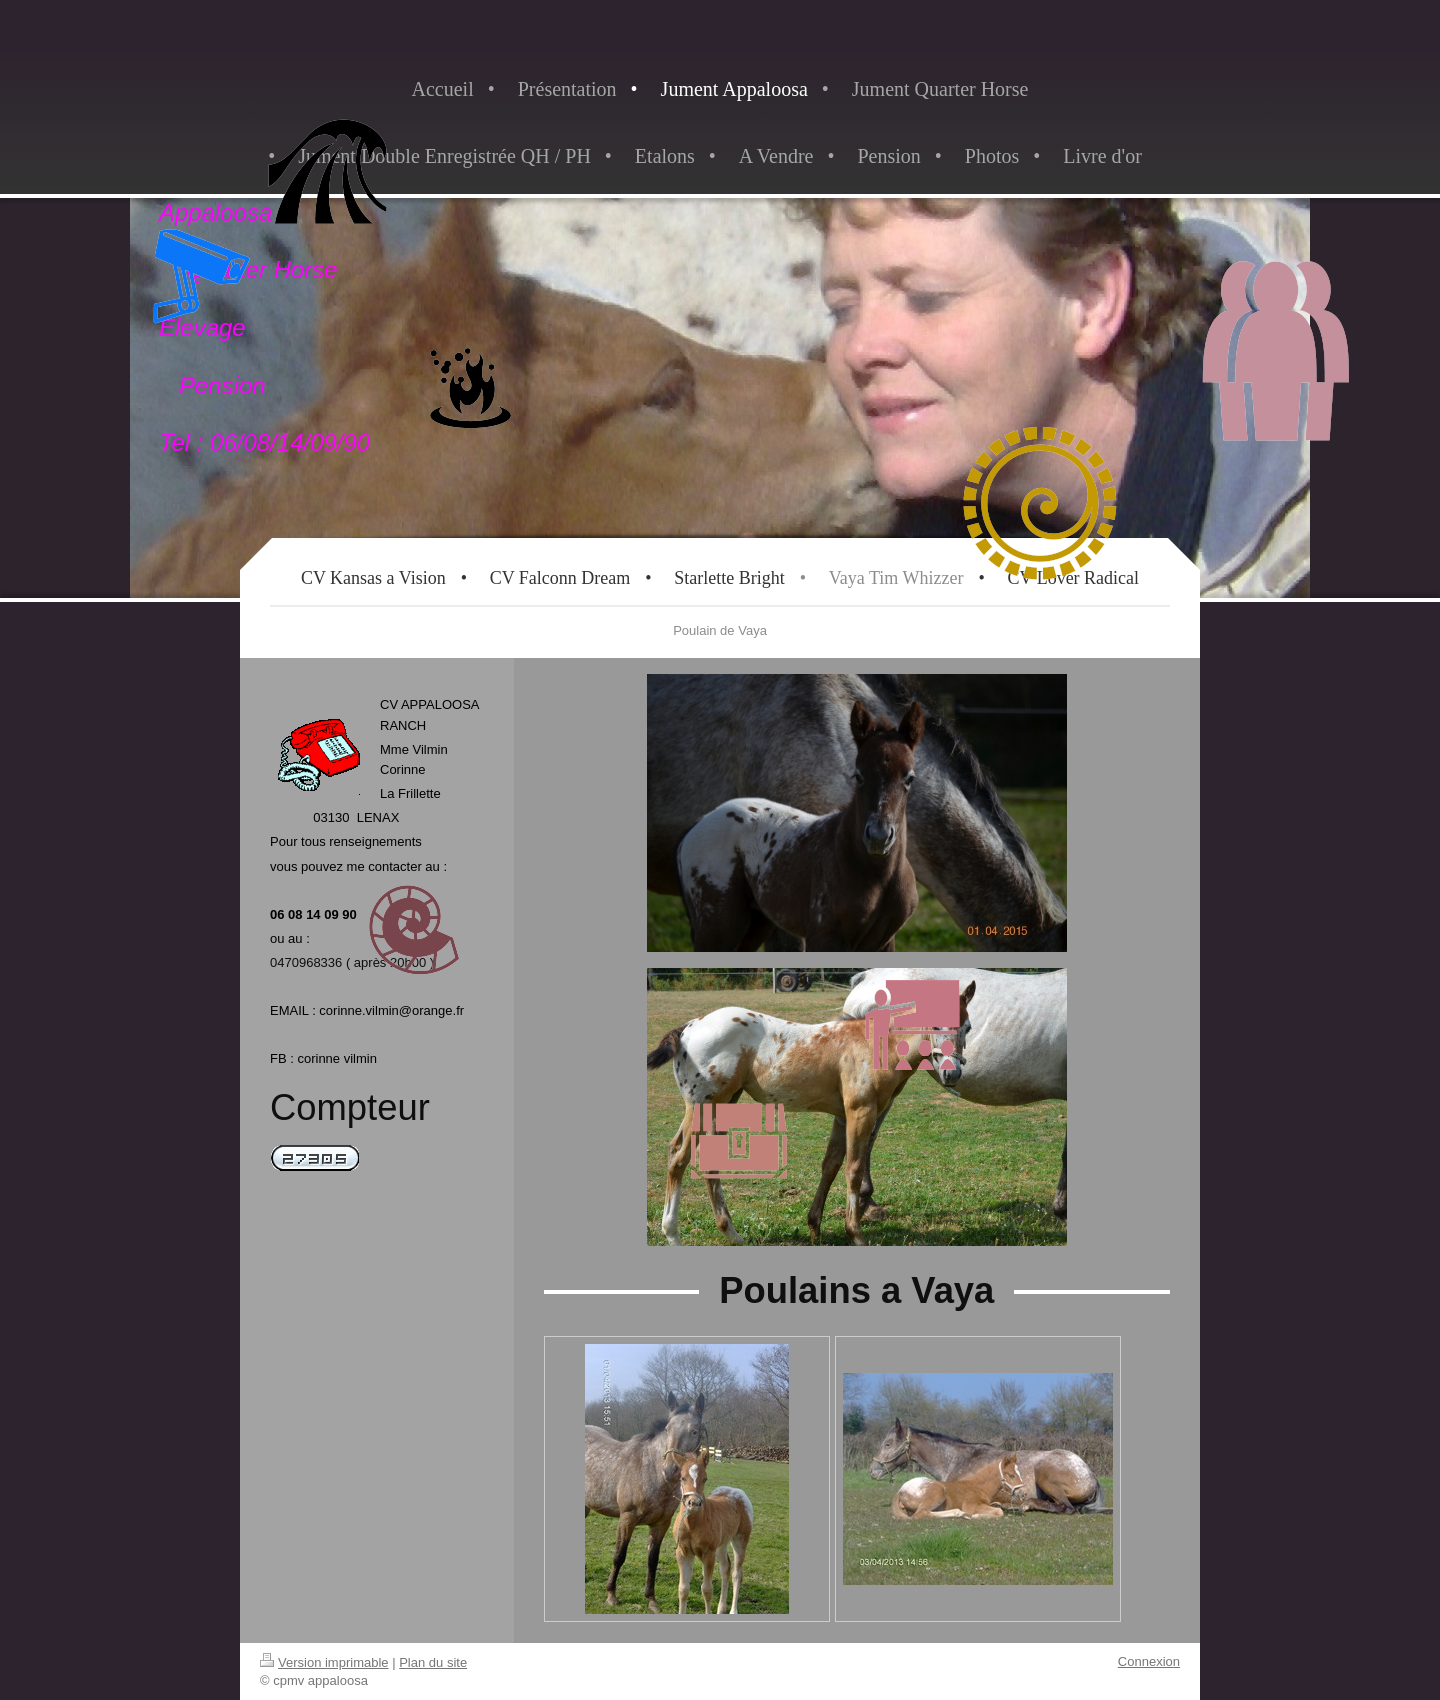  What do you see at coordinates (912, 1022) in the screenshot?
I see `access teaching or instructor tools` at bounding box center [912, 1022].